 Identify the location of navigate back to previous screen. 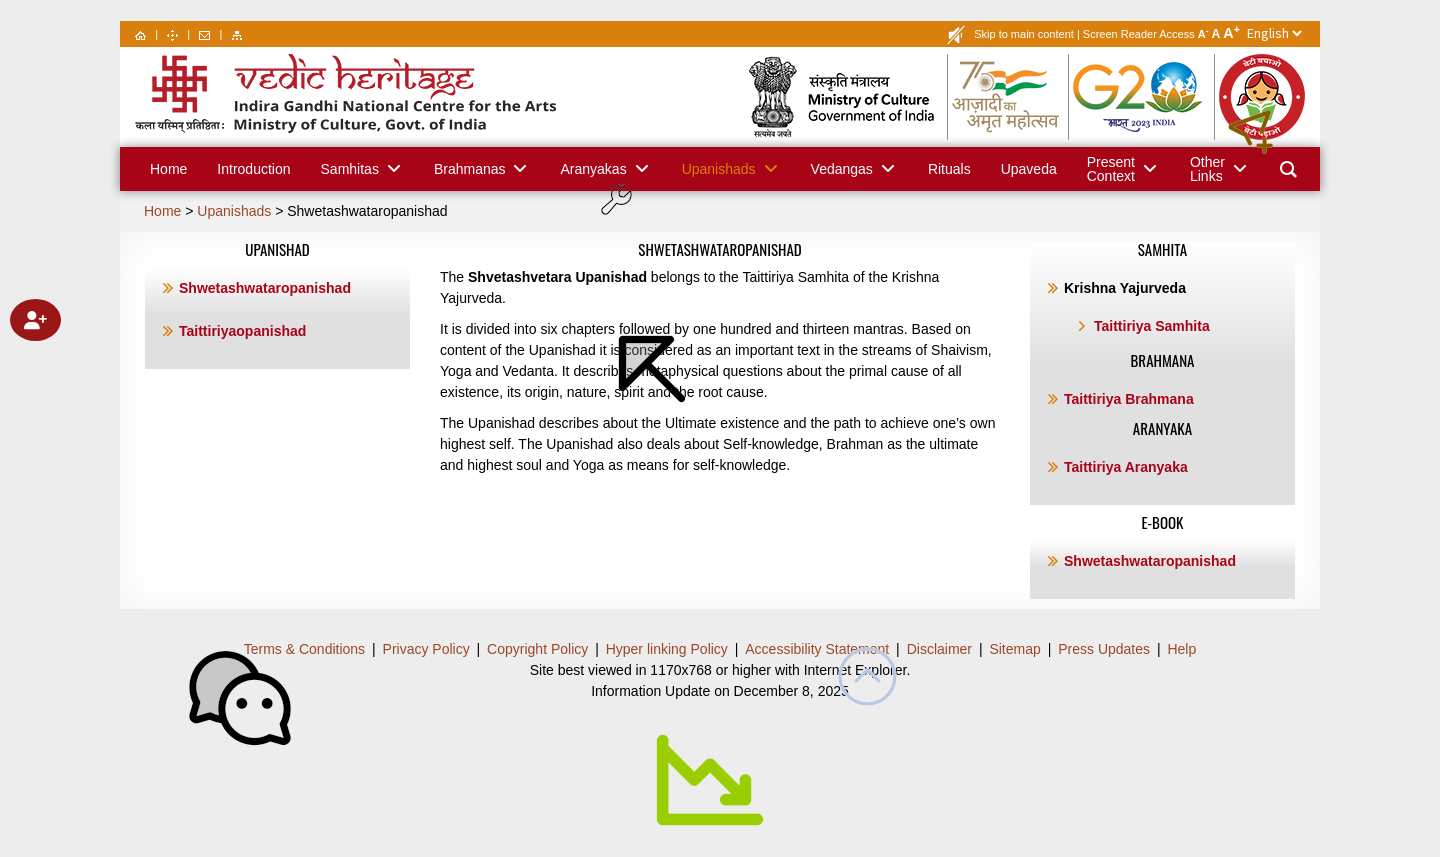
(652, 369).